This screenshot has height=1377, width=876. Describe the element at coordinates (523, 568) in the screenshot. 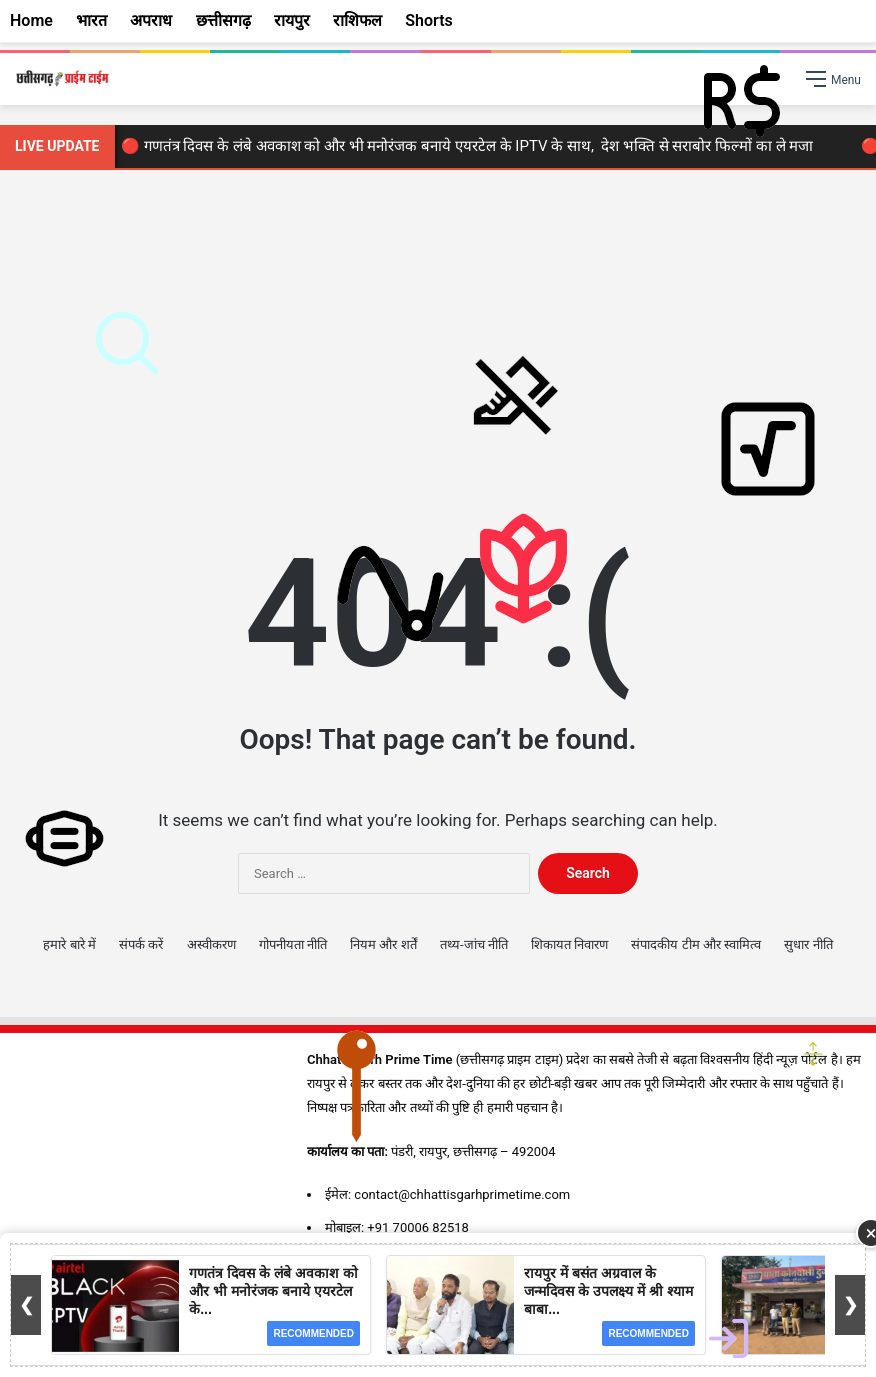

I see `access garden or plant care features` at that location.